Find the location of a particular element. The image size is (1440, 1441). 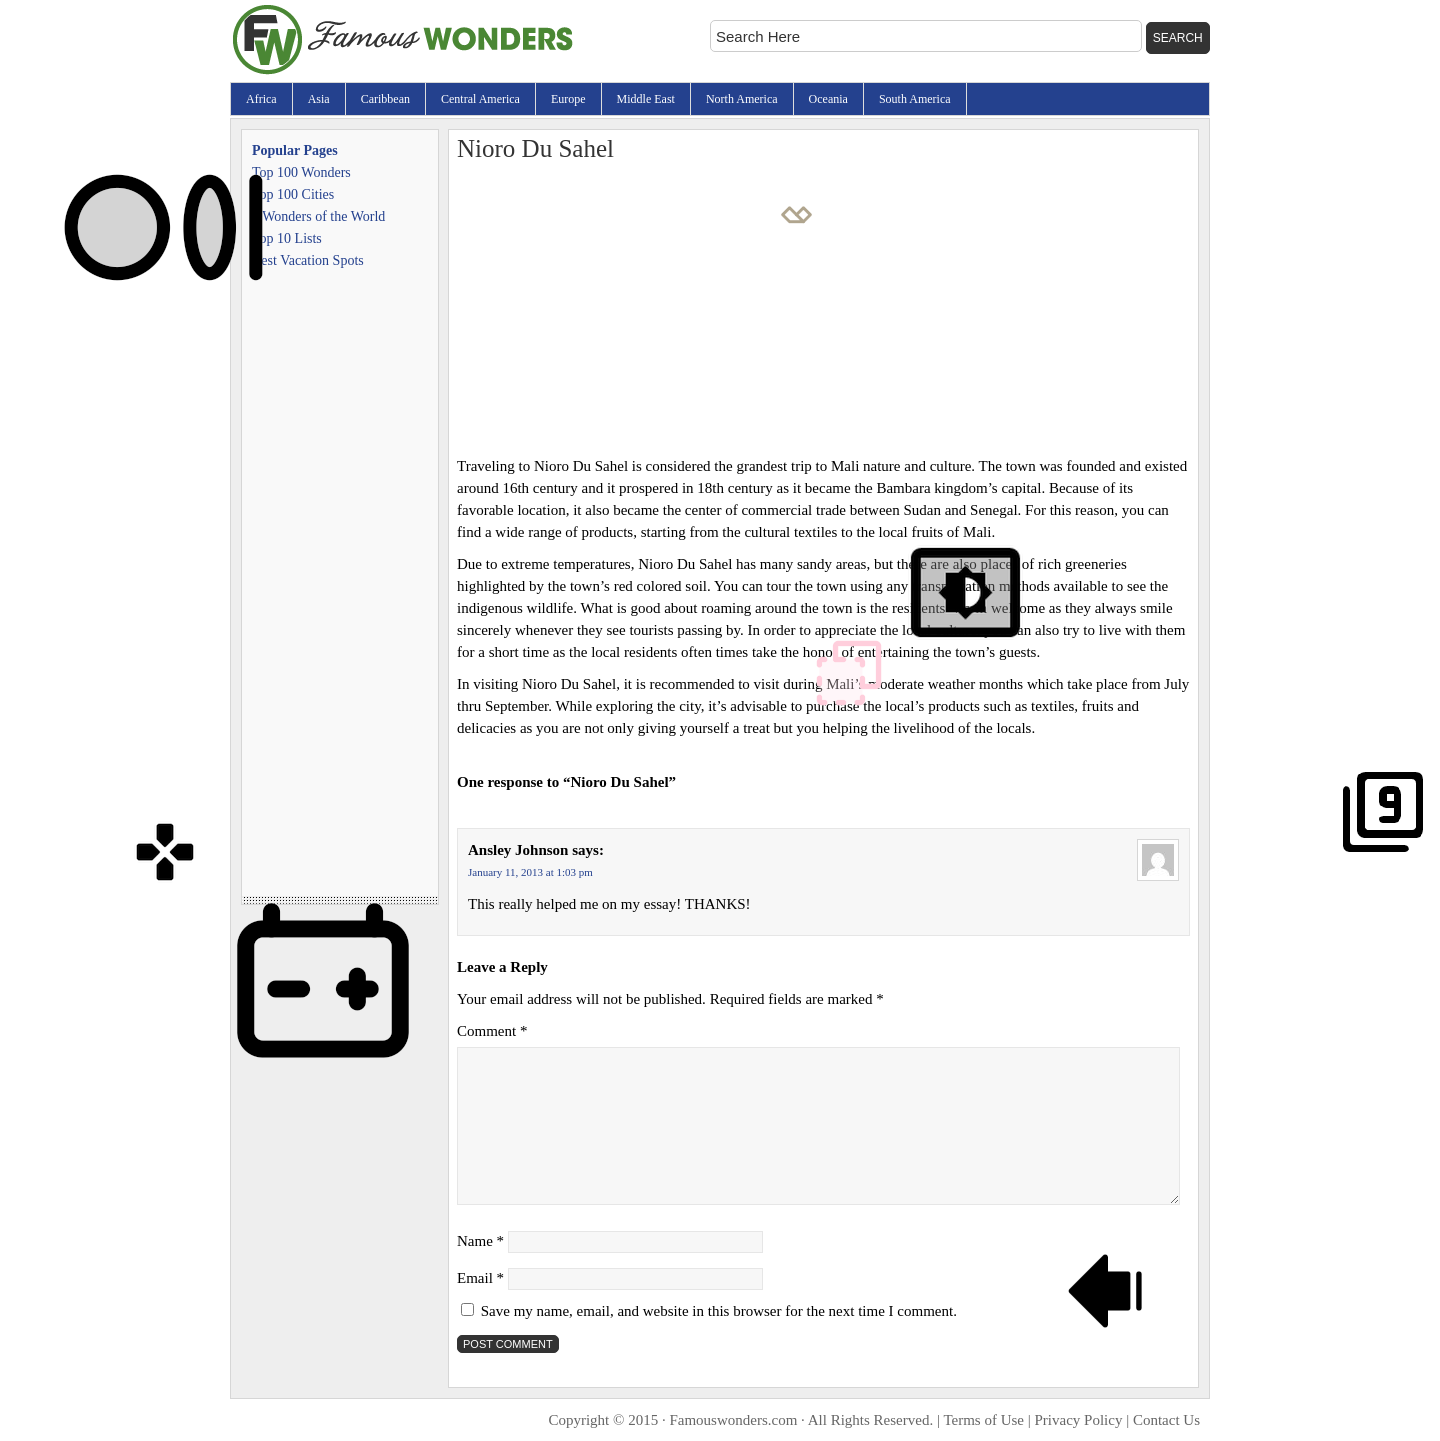

view automotive battery status is located at coordinates (323, 989).